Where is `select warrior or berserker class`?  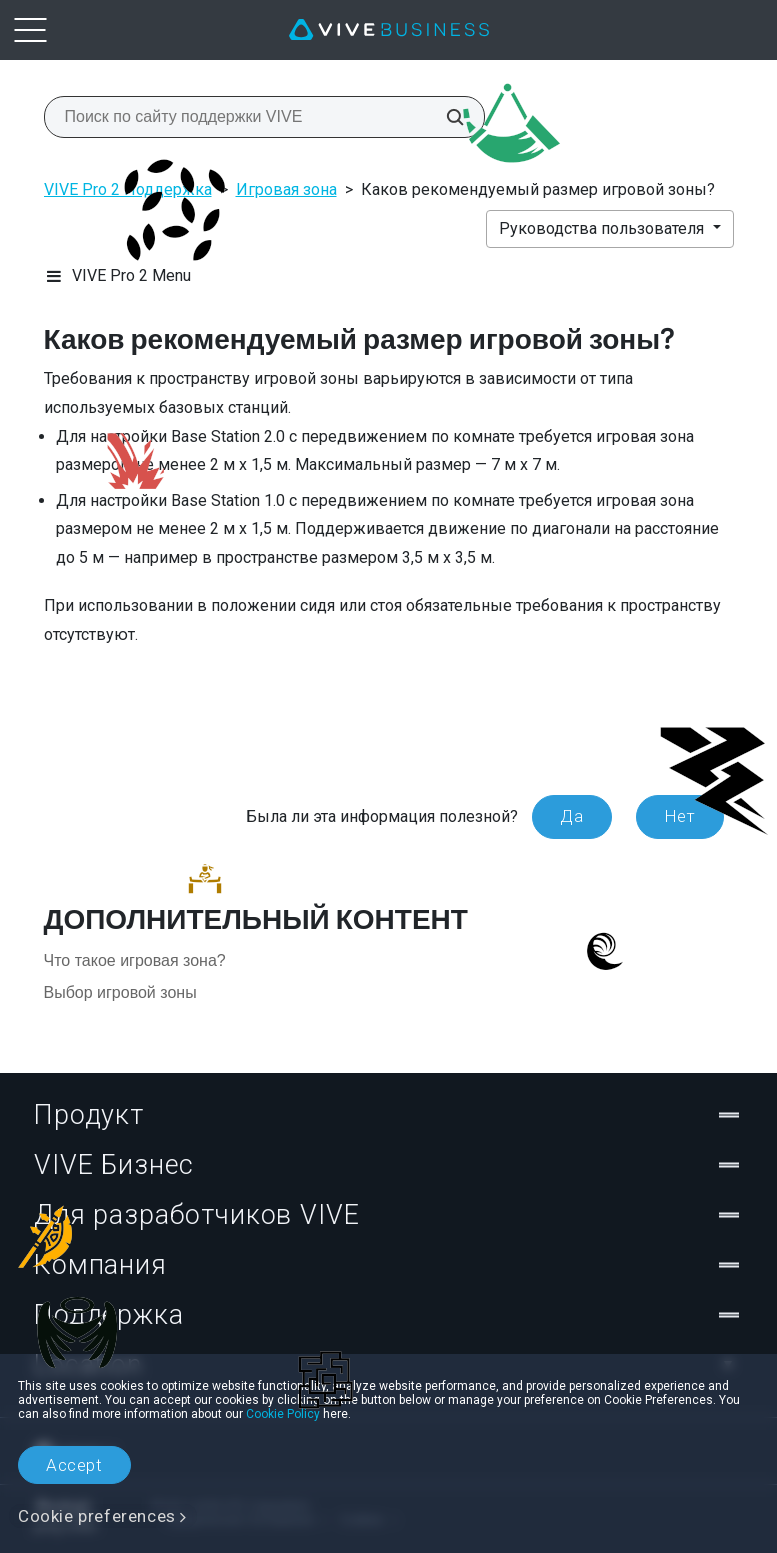 select warrior or berserker class is located at coordinates (43, 1236).